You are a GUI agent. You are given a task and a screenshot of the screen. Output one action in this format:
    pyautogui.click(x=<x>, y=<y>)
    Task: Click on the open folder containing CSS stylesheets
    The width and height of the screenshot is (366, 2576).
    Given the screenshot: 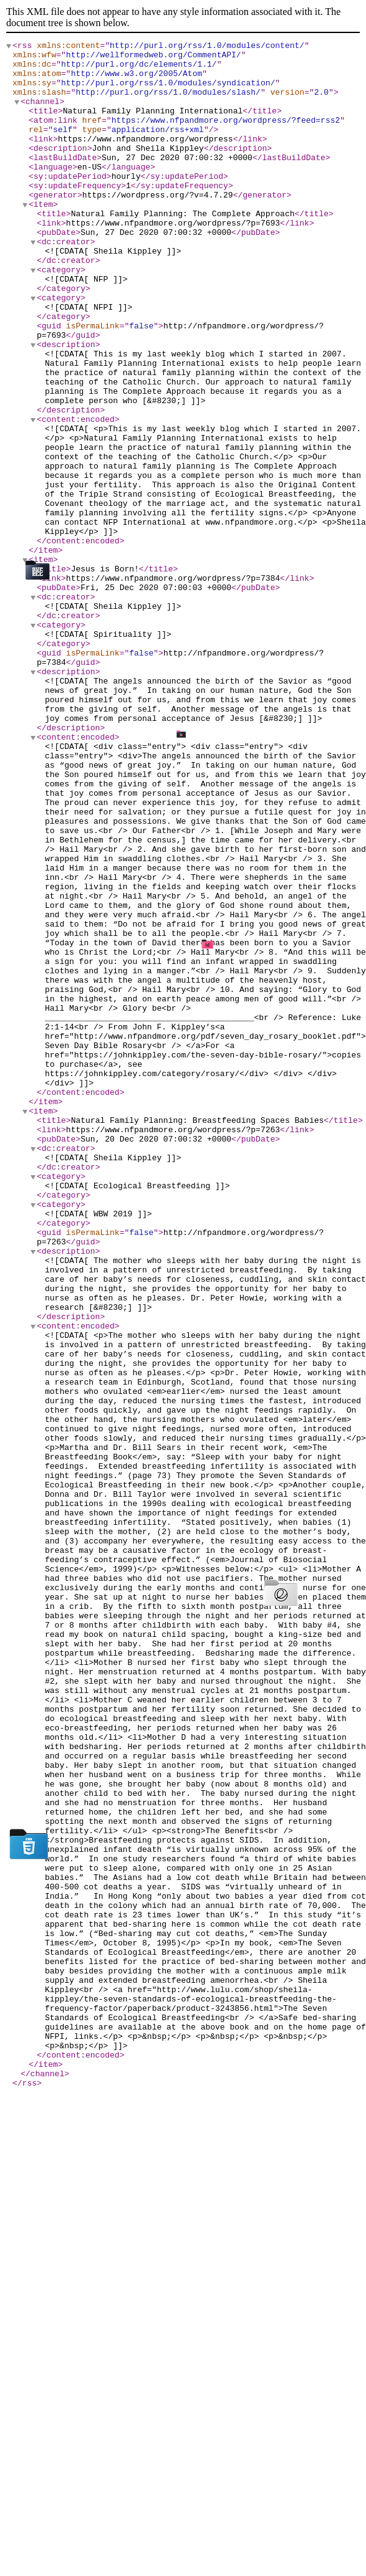 What is the action you would take?
    pyautogui.click(x=29, y=1845)
    